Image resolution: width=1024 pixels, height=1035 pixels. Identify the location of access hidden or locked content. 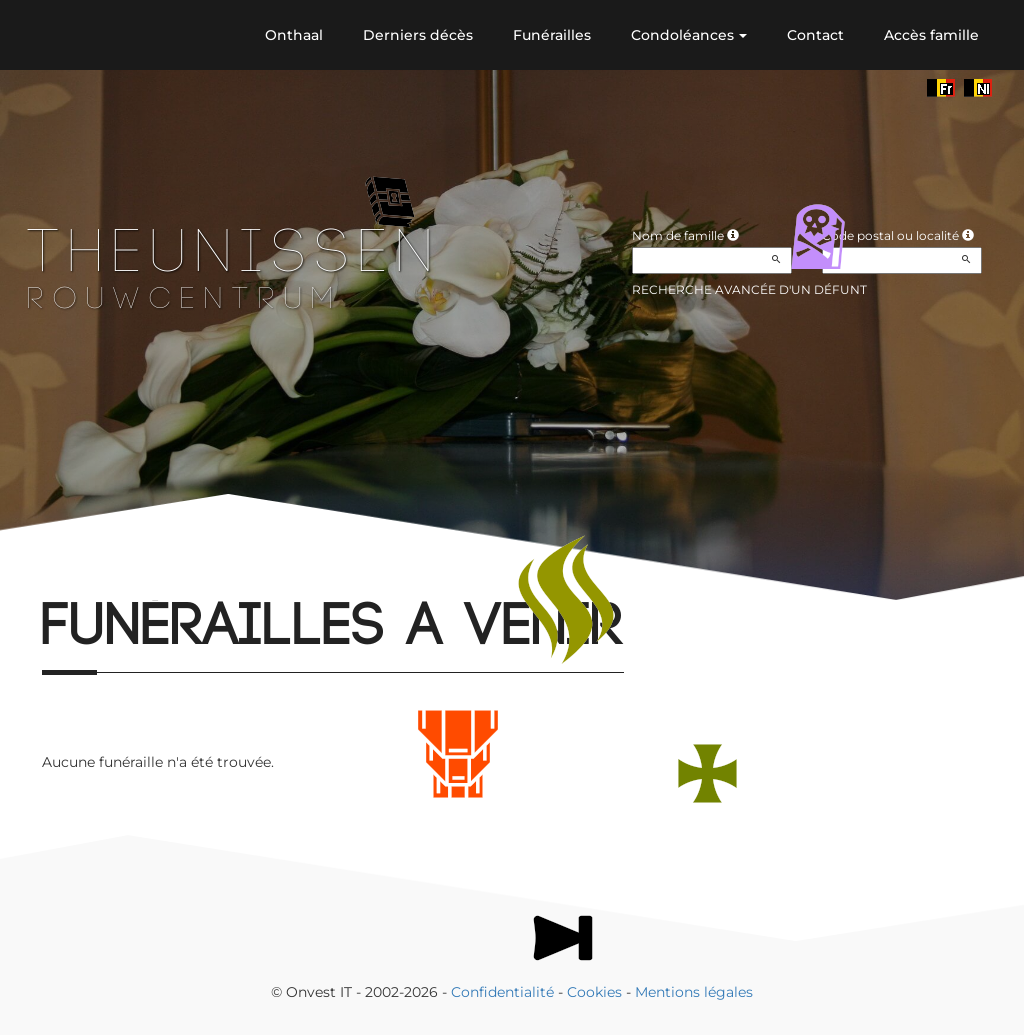
(390, 202).